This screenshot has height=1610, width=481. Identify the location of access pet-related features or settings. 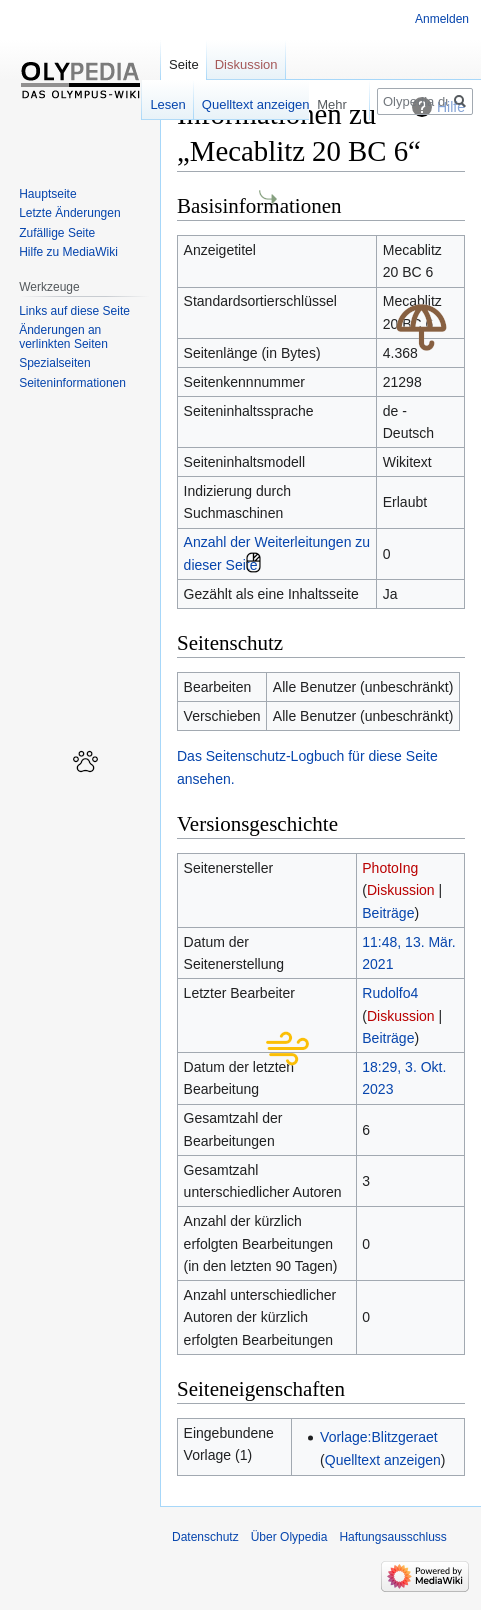
(85, 761).